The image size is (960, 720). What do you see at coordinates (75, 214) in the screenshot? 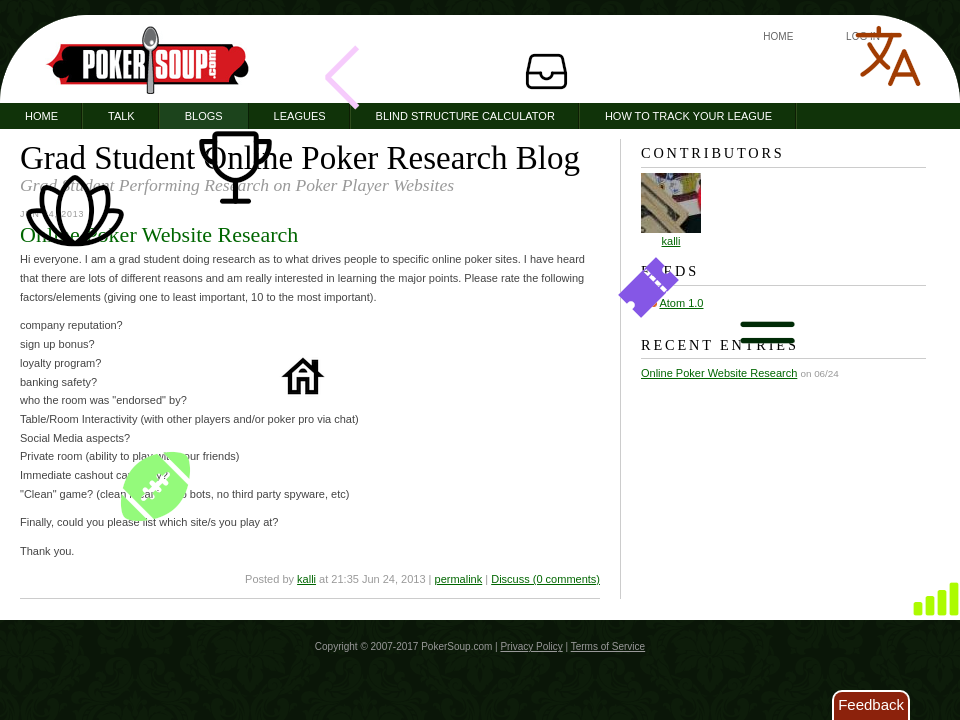
I see `access meditation or mindfulness features` at bounding box center [75, 214].